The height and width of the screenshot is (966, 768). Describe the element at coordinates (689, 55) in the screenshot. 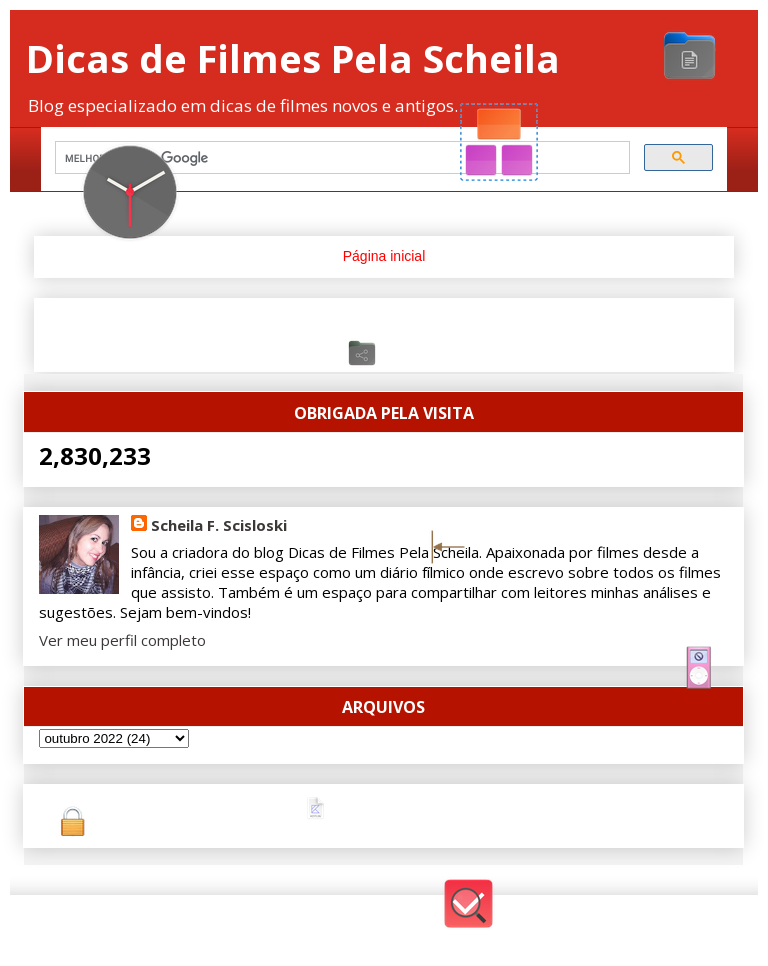

I see `open your documents folder` at that location.